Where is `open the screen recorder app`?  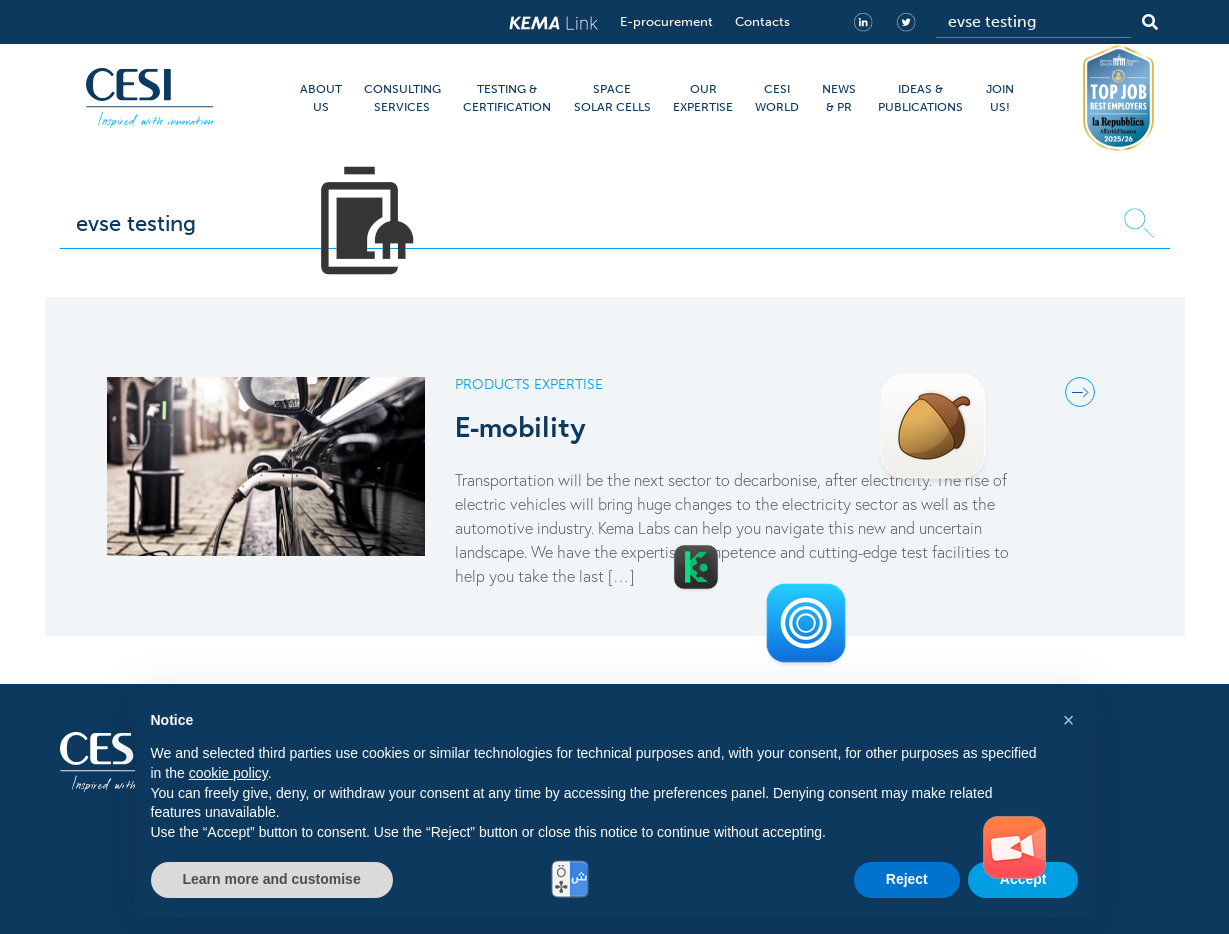
open the screen recorder app is located at coordinates (1014, 847).